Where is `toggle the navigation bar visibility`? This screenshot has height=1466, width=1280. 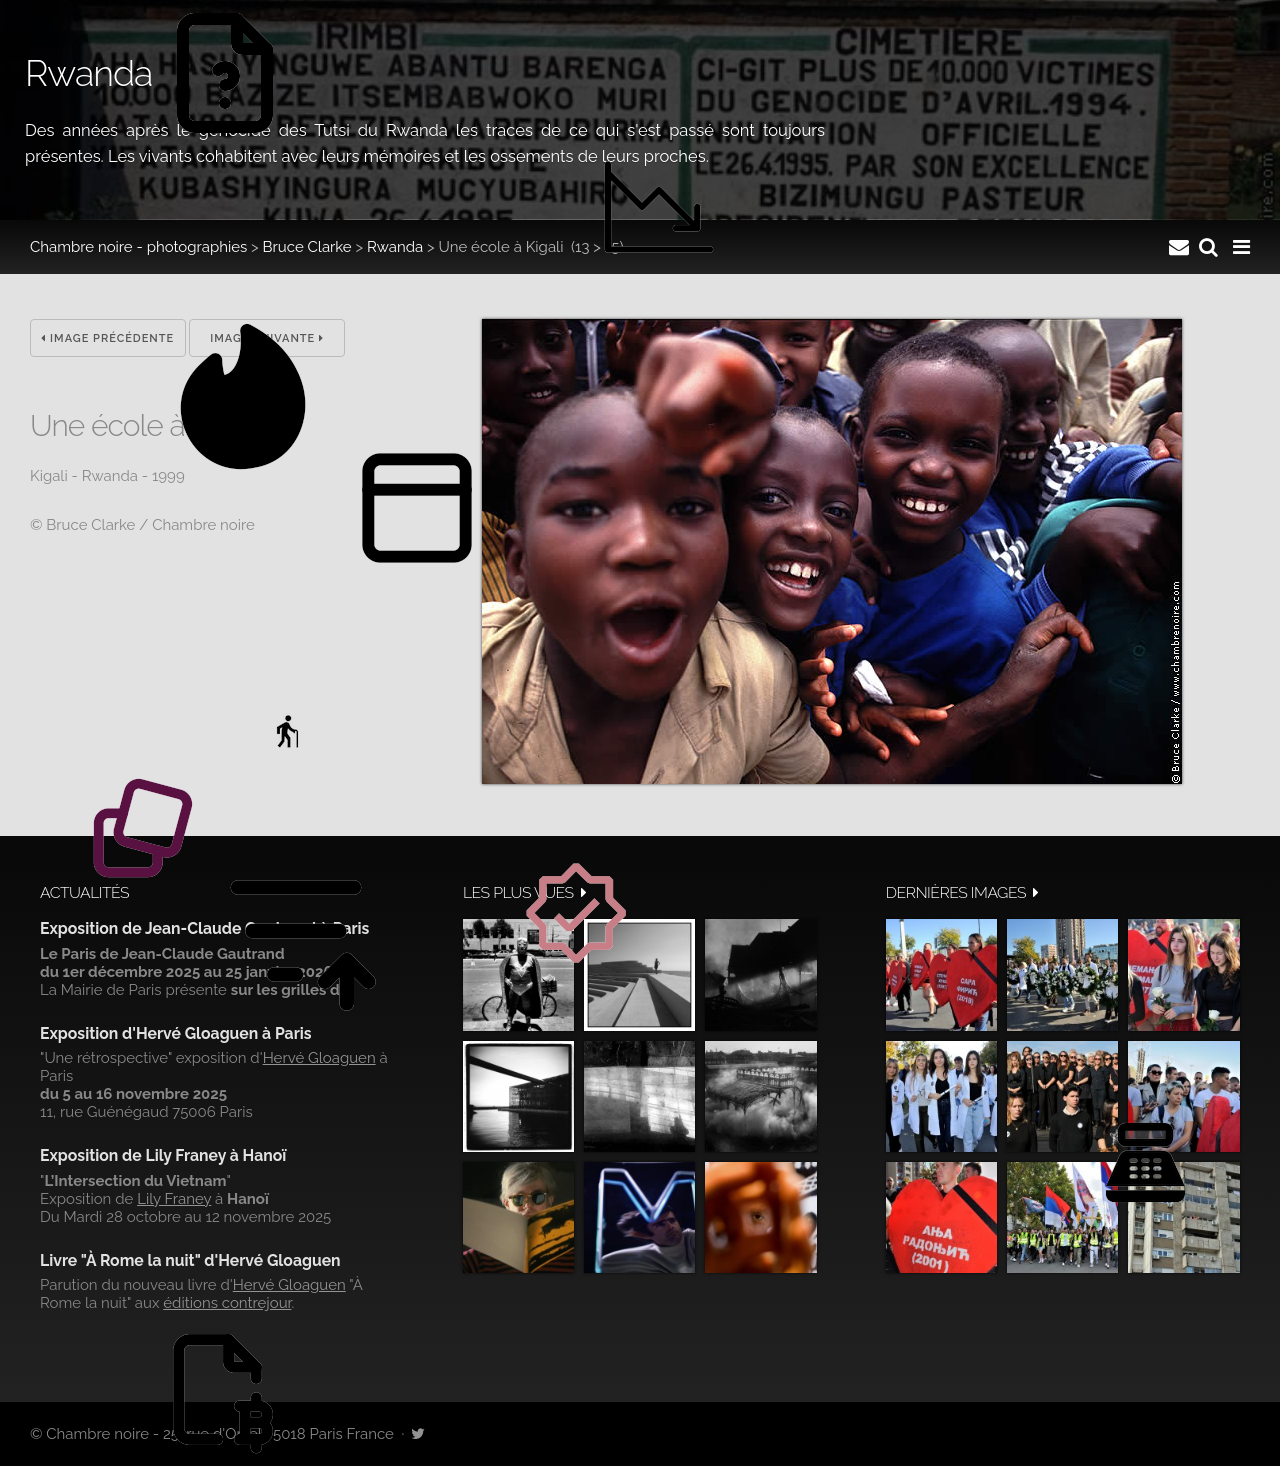
toggle the navigation bar visibility is located at coordinates (417, 508).